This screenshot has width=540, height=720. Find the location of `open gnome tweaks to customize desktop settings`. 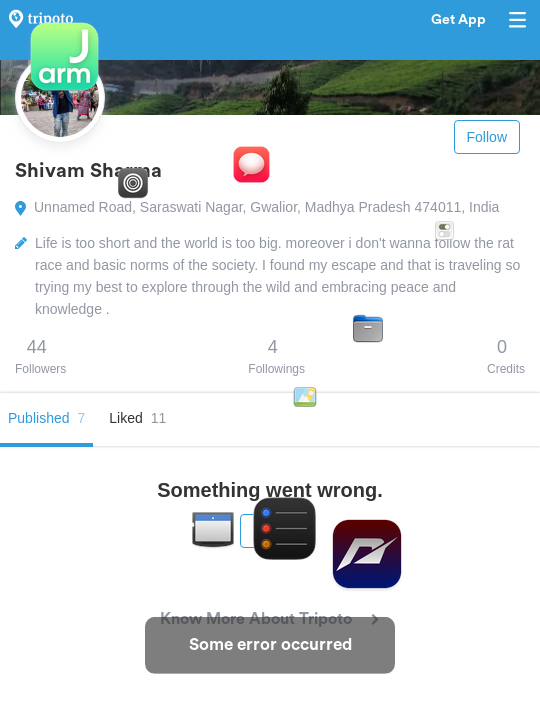

open gnome tweaks to customize desktop settings is located at coordinates (444, 230).